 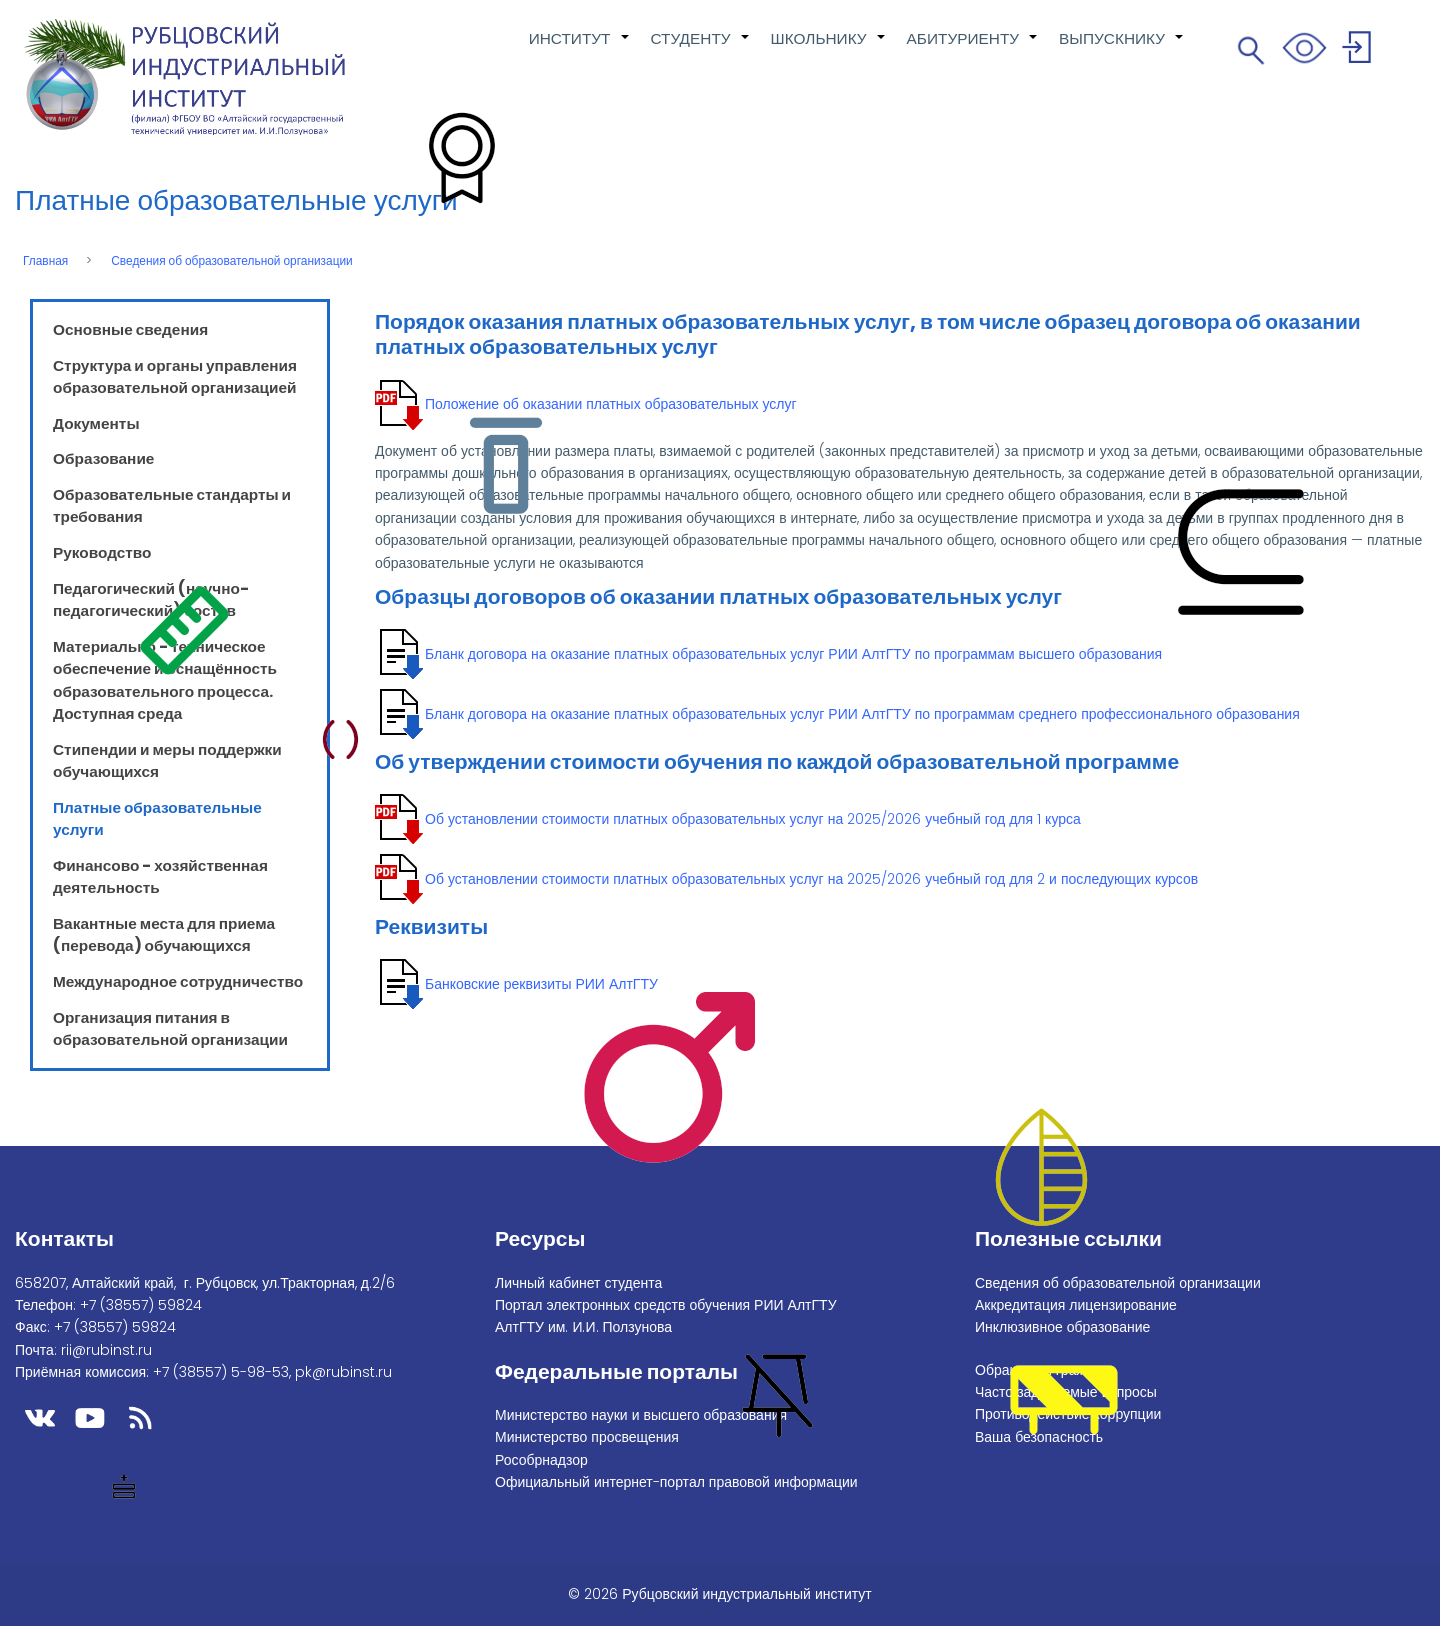 I want to click on align selected element to the top, so click(x=506, y=464).